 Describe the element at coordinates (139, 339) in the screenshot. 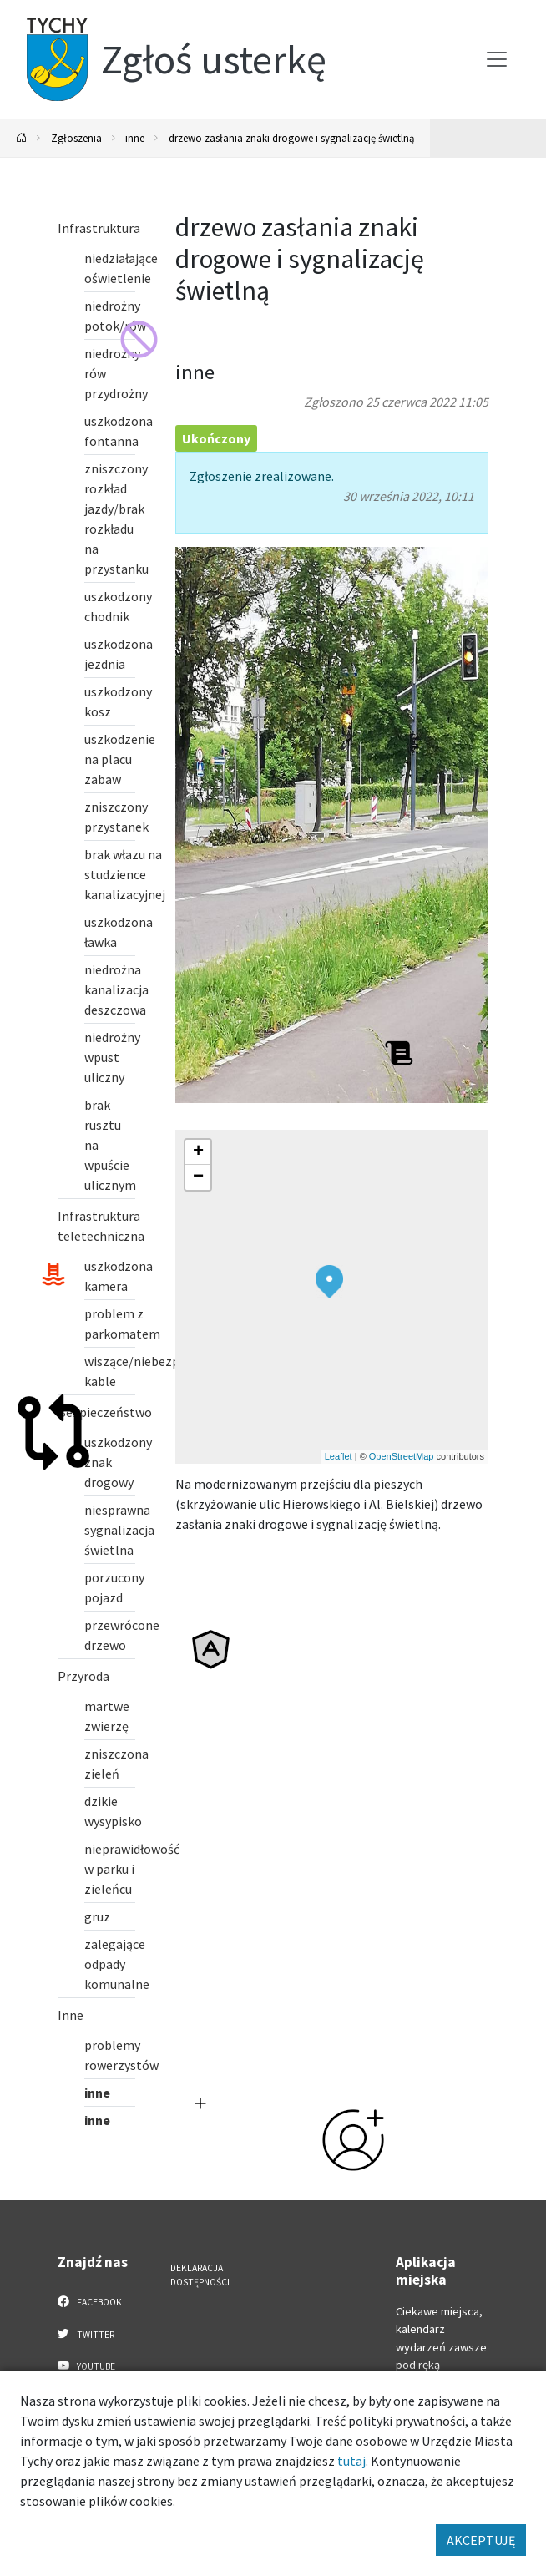

I see `indicates blocked or prohibited action` at that location.